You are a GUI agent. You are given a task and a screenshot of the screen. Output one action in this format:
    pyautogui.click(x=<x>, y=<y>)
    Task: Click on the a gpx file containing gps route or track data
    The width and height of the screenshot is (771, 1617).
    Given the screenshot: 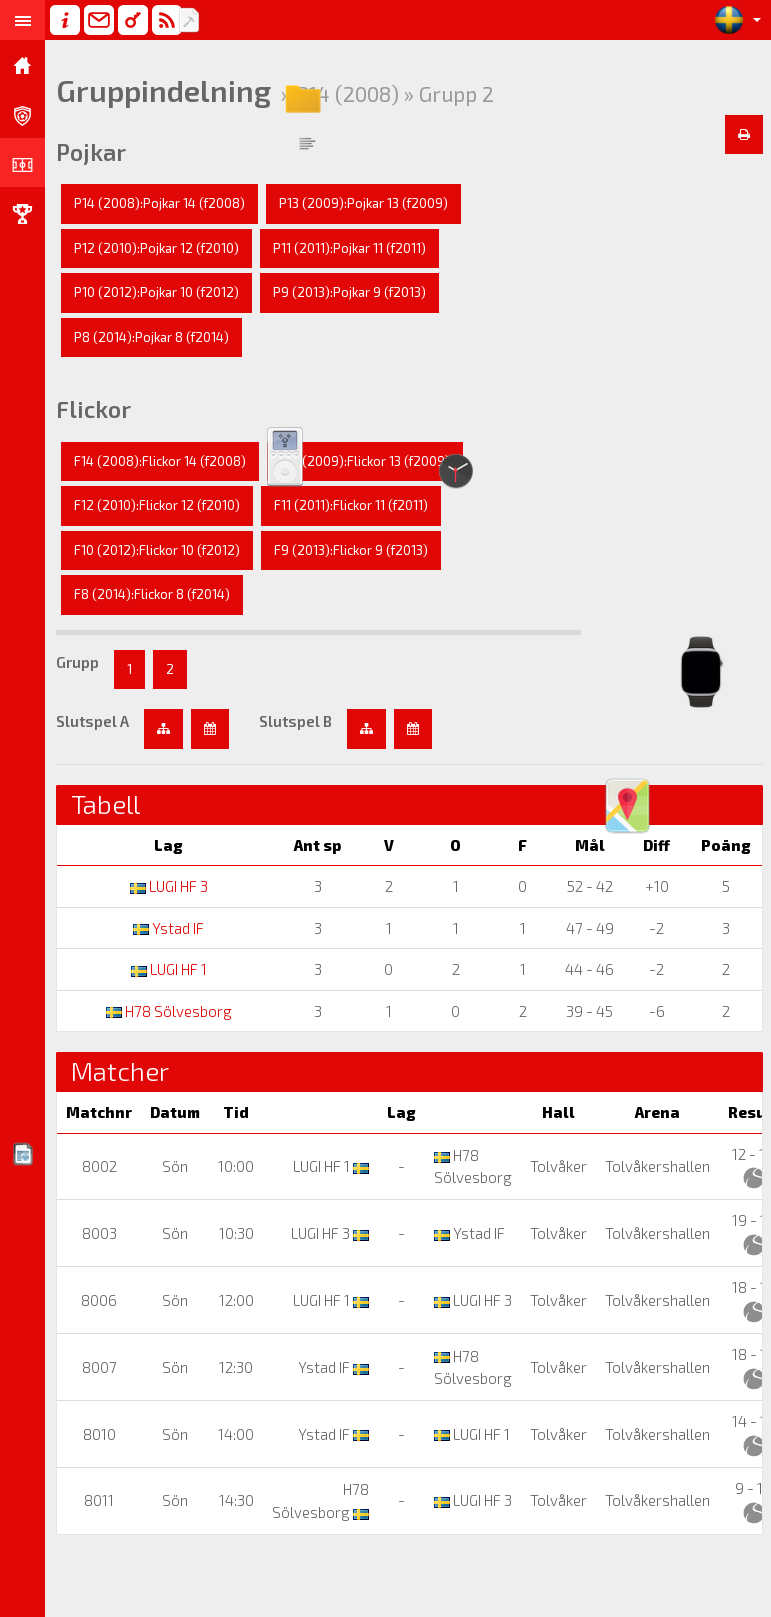 What is the action you would take?
    pyautogui.click(x=627, y=805)
    